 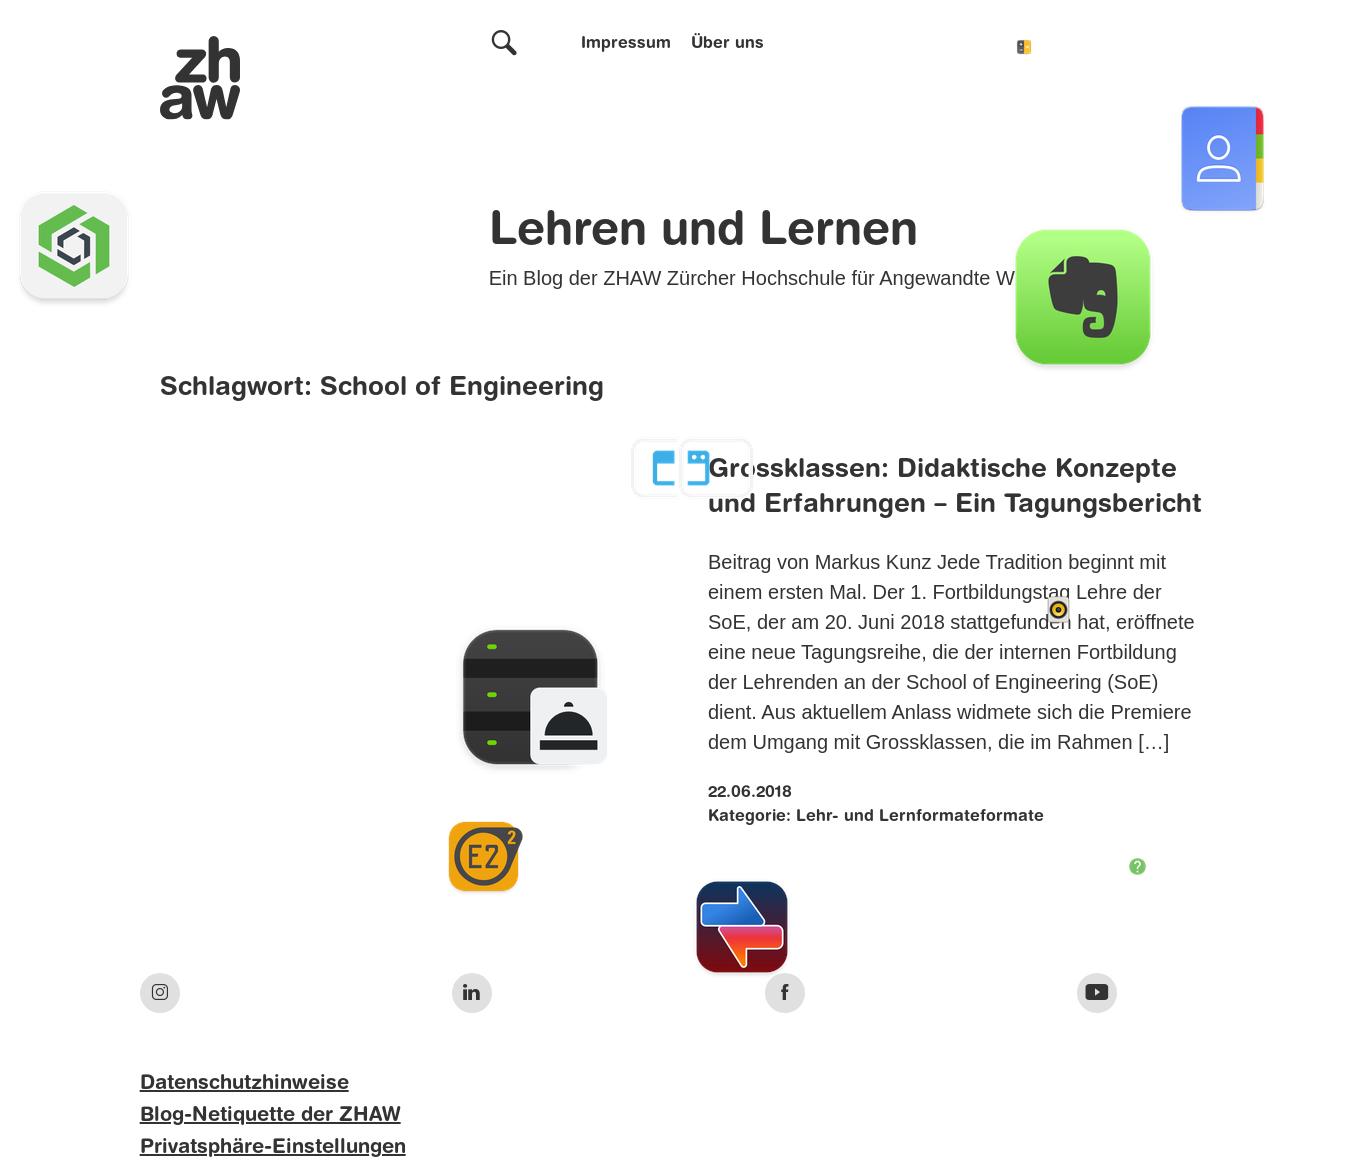 What do you see at coordinates (1137, 866) in the screenshot?
I see `indicates unknown or unrecognized file status` at bounding box center [1137, 866].